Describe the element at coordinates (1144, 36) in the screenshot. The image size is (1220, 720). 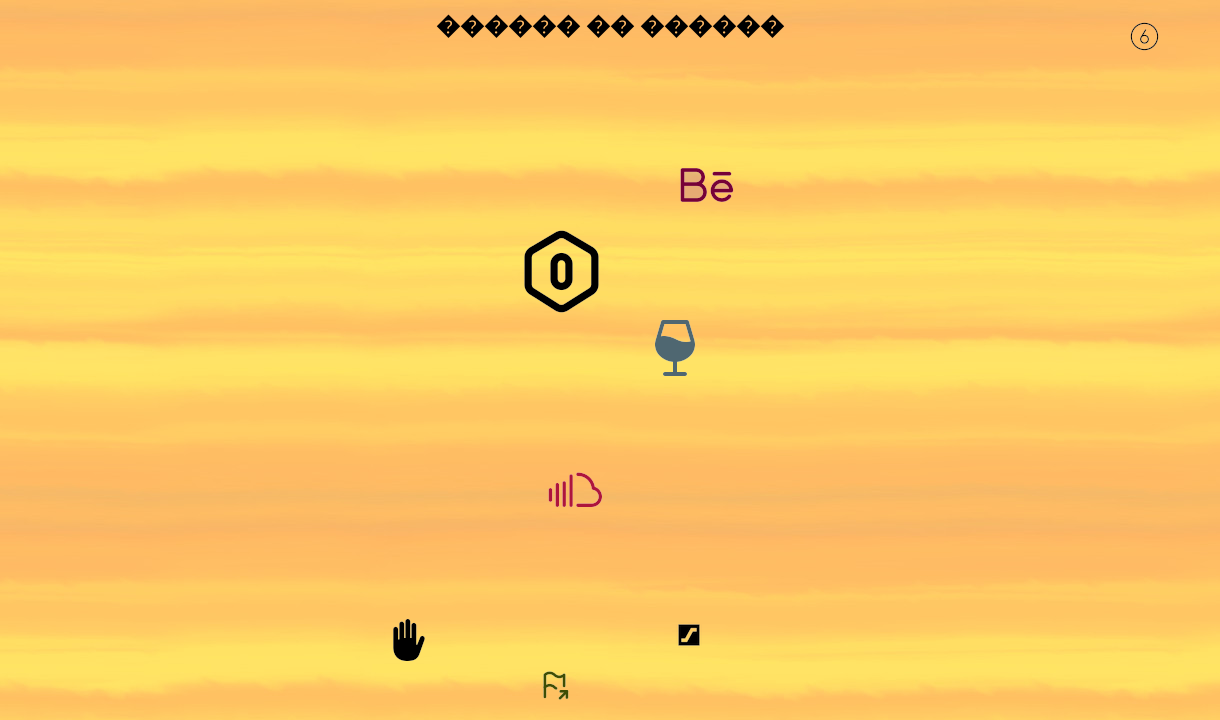
I see `indicates step 6 in a multi-step process` at that location.